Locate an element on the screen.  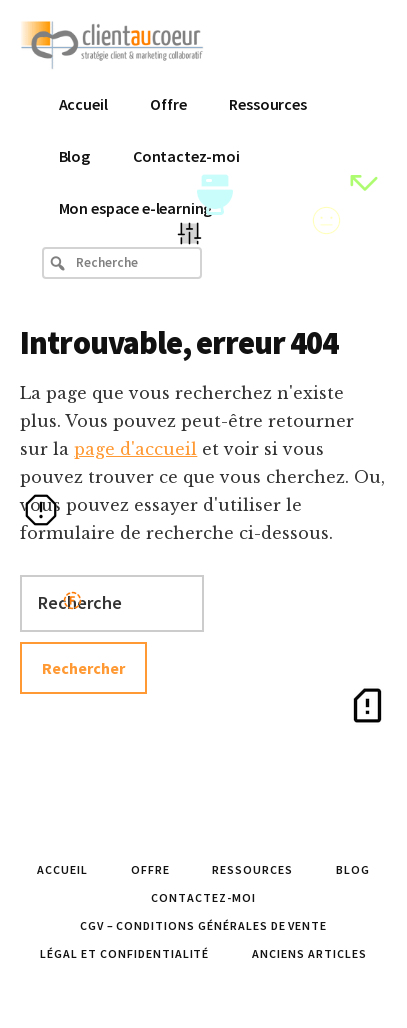
sd card storage warning or error is located at coordinates (367, 705).